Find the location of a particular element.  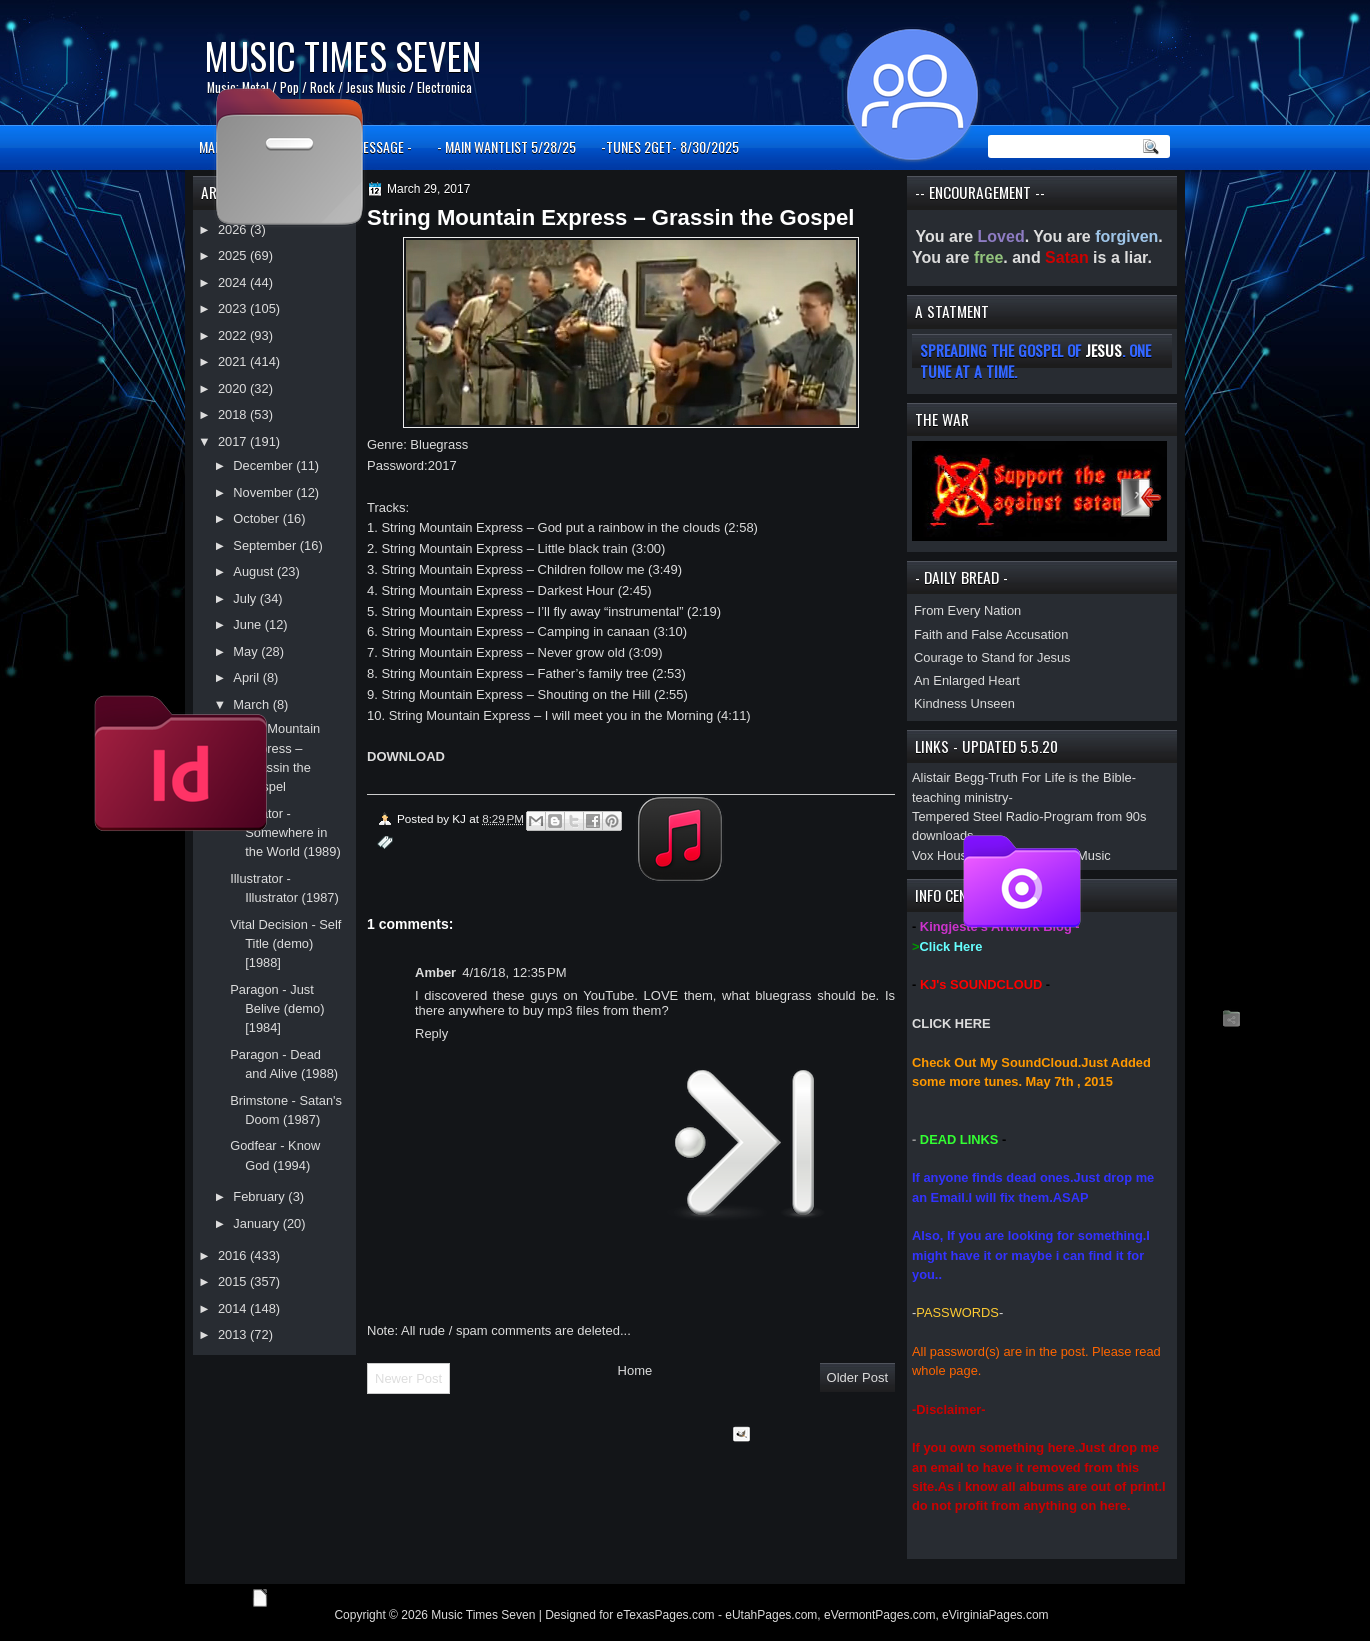

open the nautilus file manager is located at coordinates (289, 156).